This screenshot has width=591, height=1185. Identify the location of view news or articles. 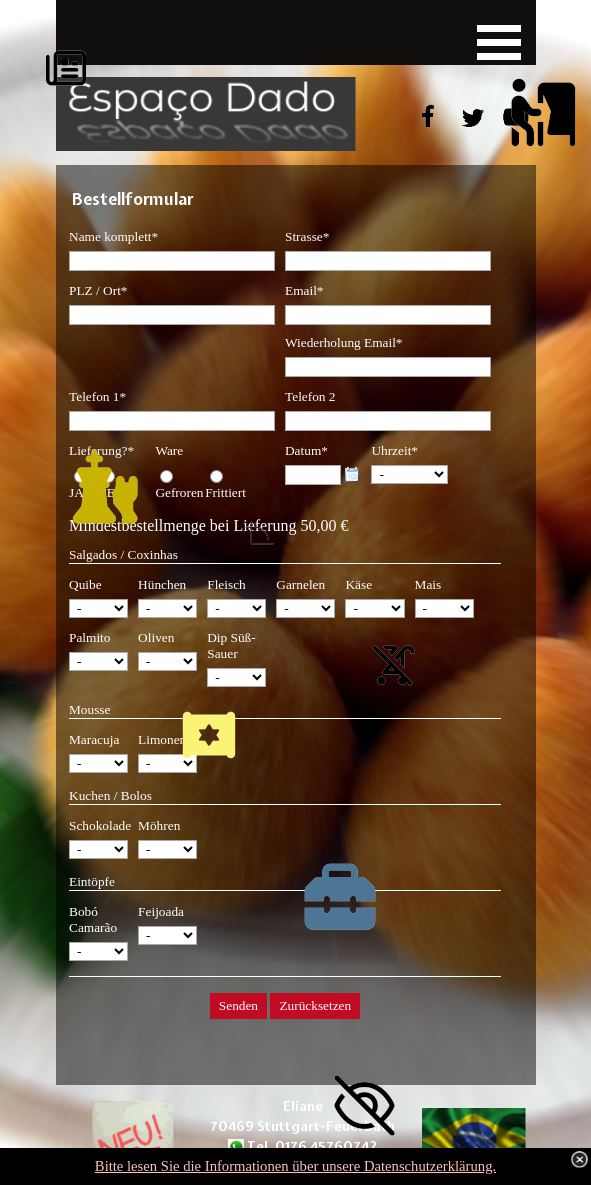
(66, 68).